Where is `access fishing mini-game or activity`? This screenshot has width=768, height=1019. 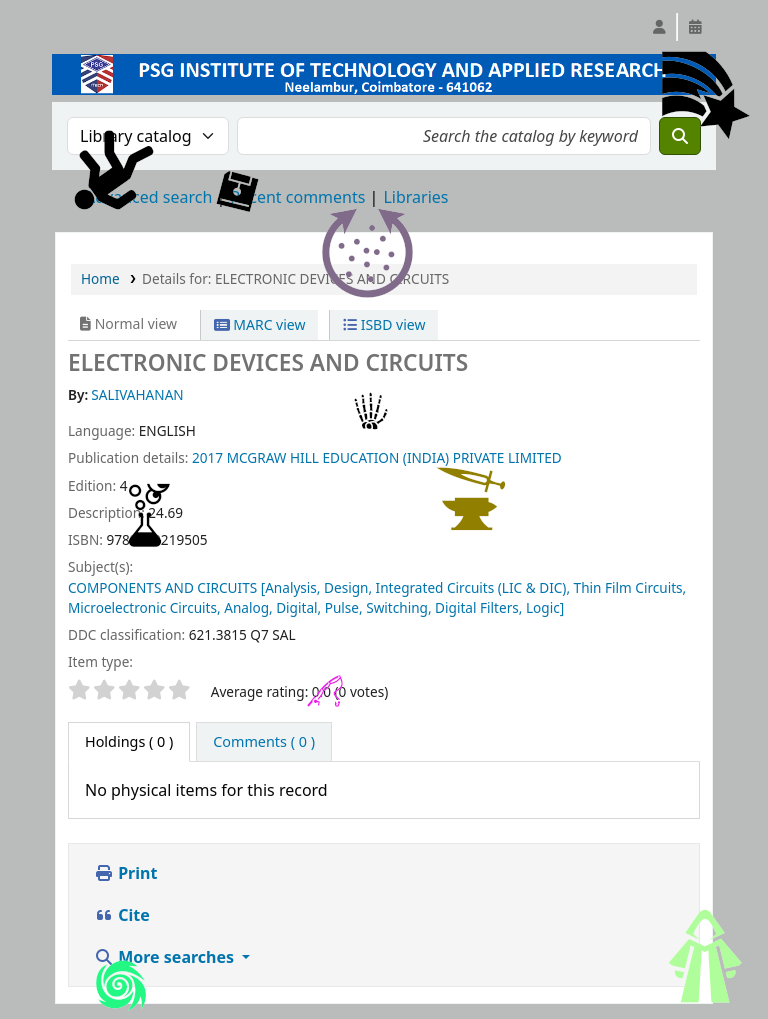
access fishing mini-game or activity is located at coordinates (325, 691).